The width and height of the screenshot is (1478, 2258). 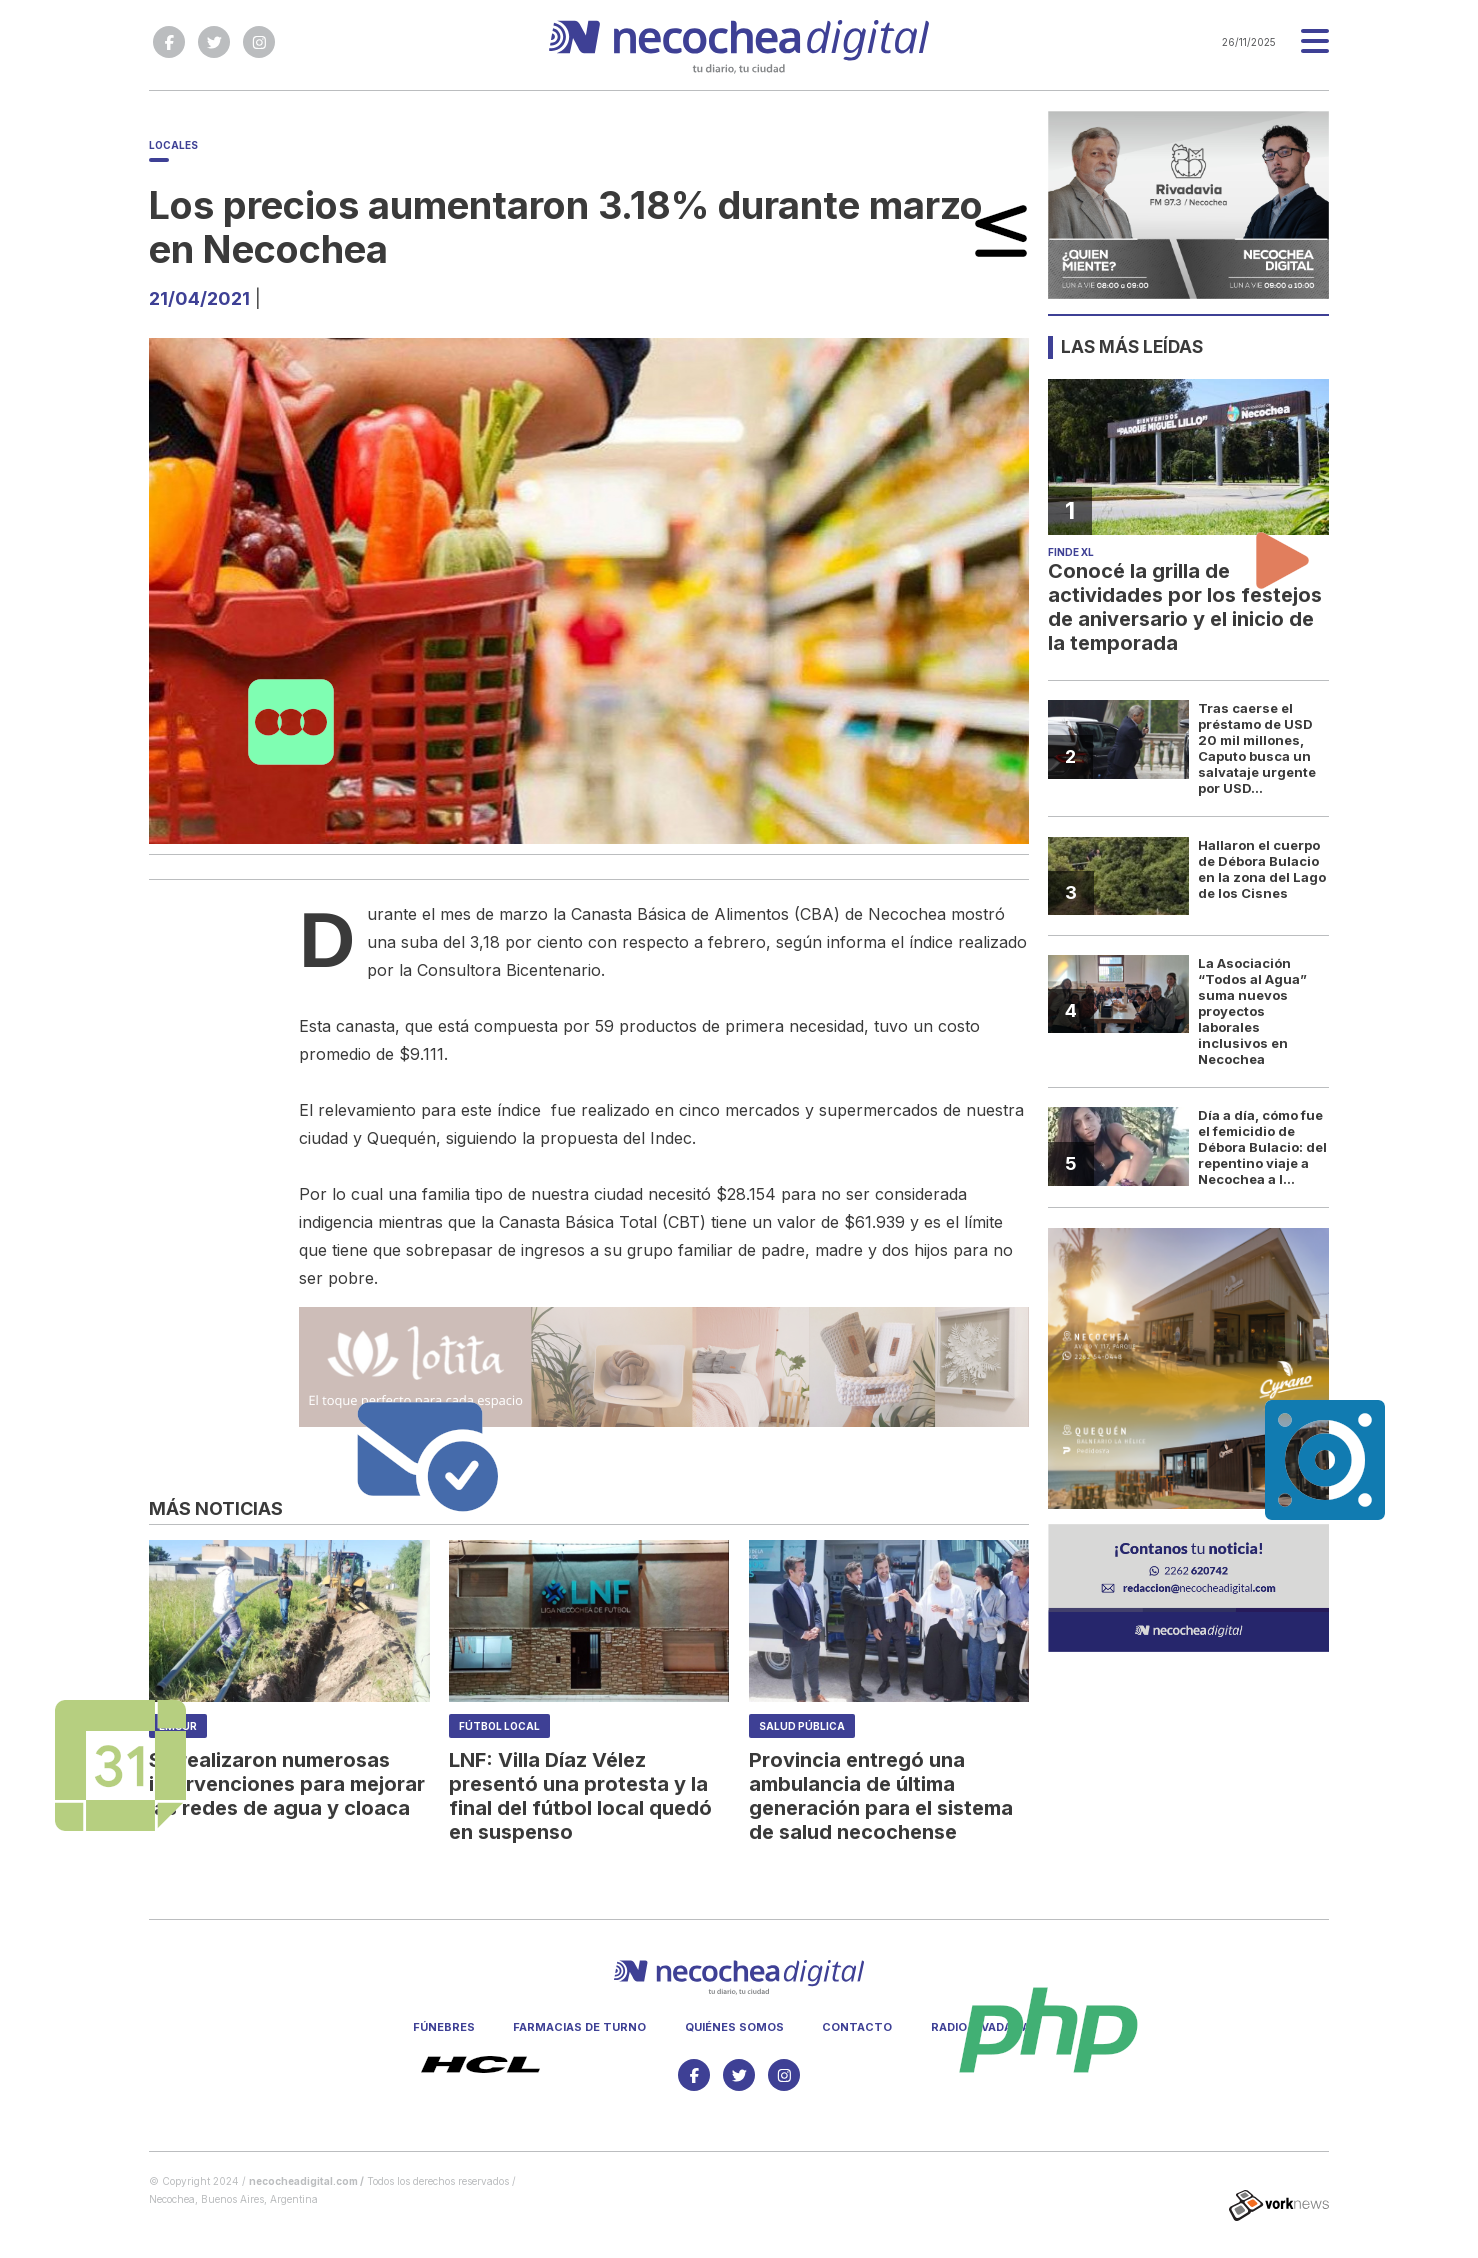 I want to click on adjust speaker or audio output settings, so click(x=1325, y=1460).